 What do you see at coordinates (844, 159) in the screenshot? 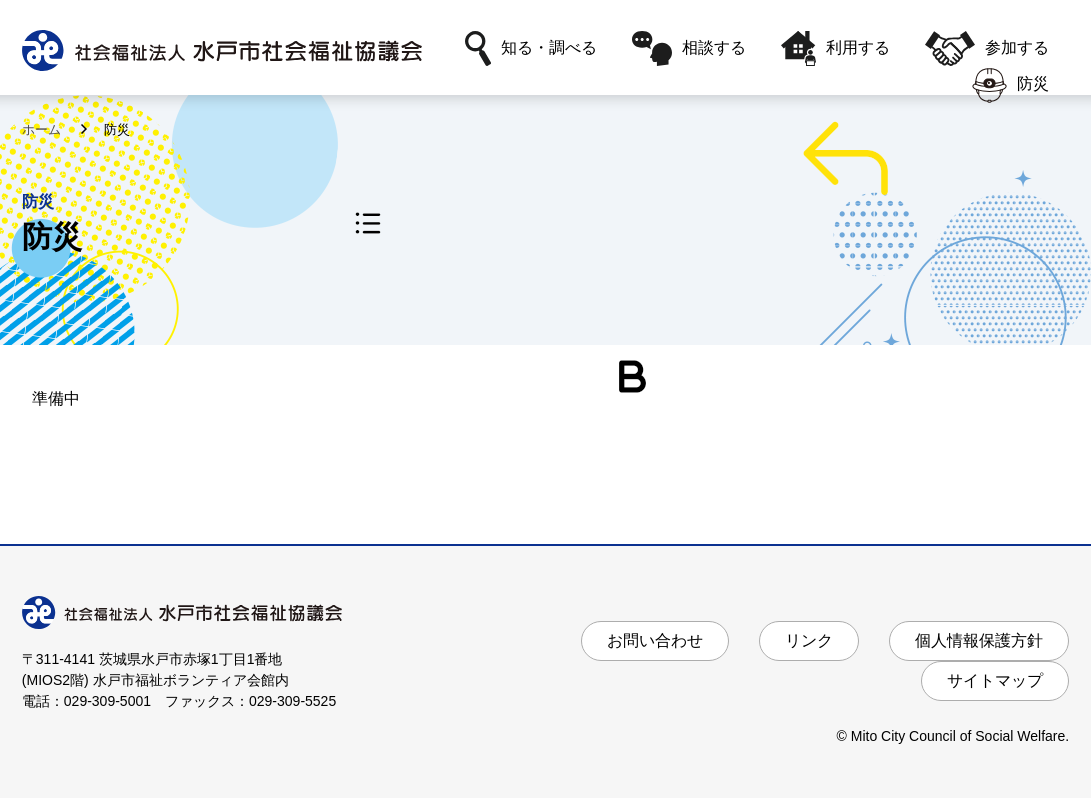
I see `reply to a message or comment` at bounding box center [844, 159].